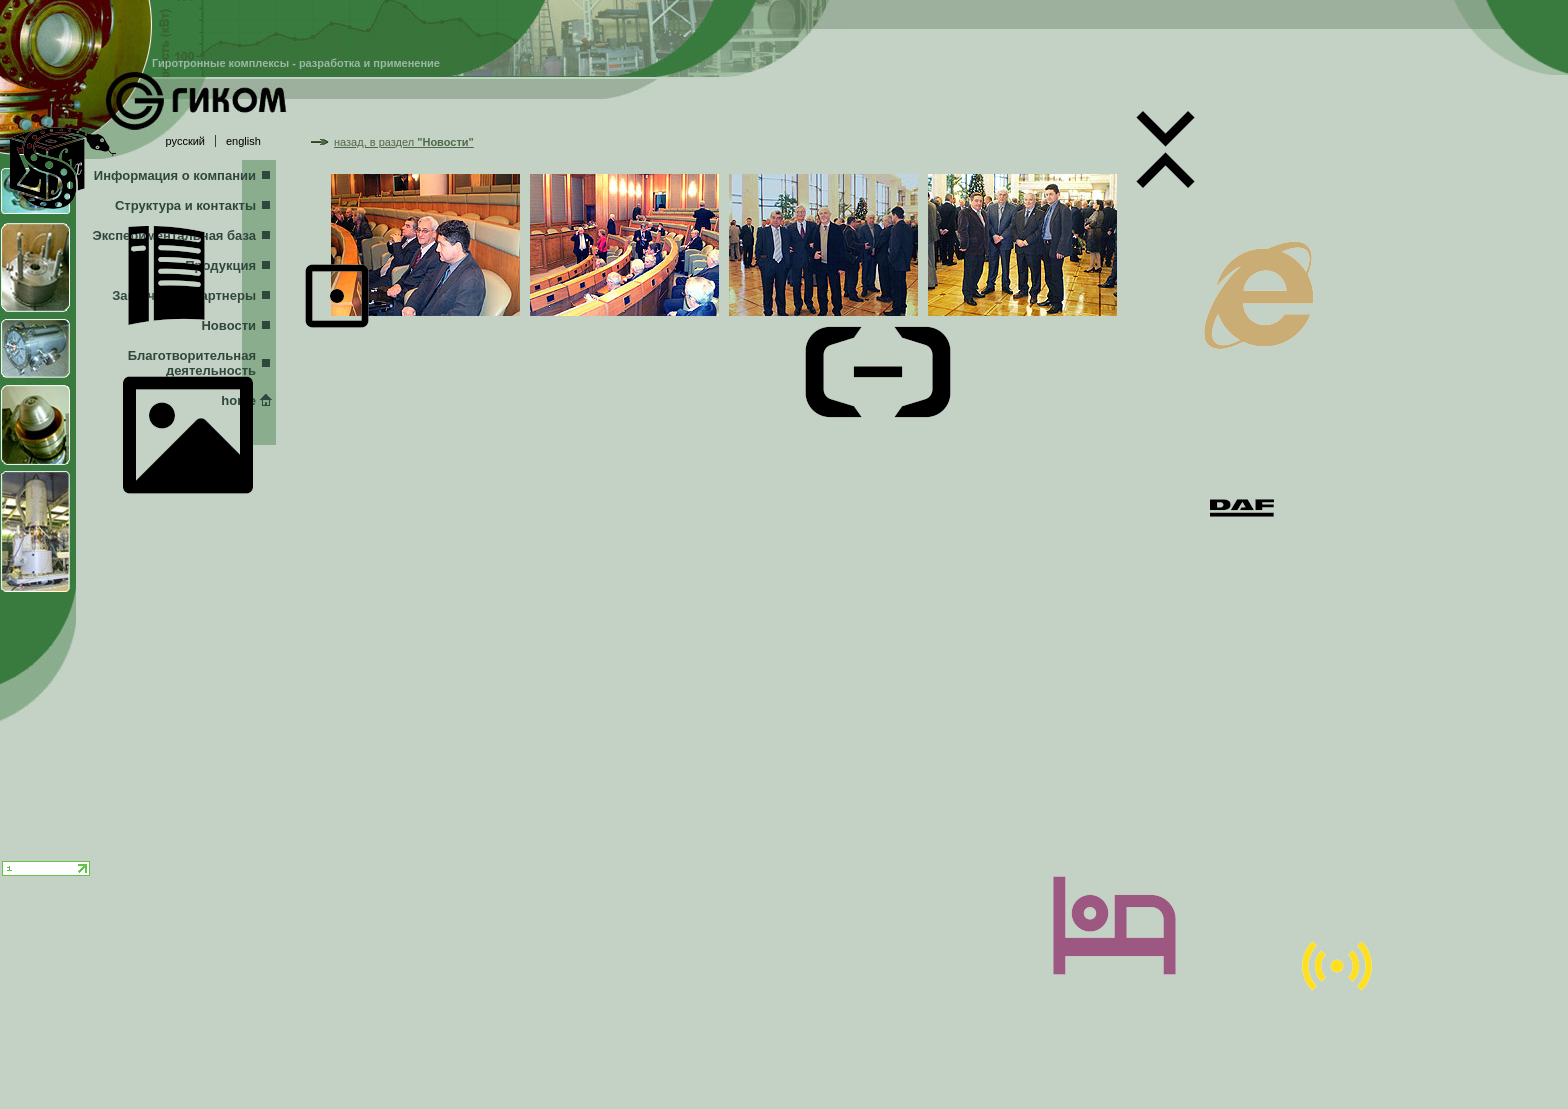 Image resolution: width=1568 pixels, height=1109 pixels. I want to click on sympy python library logo, so click(63, 167).